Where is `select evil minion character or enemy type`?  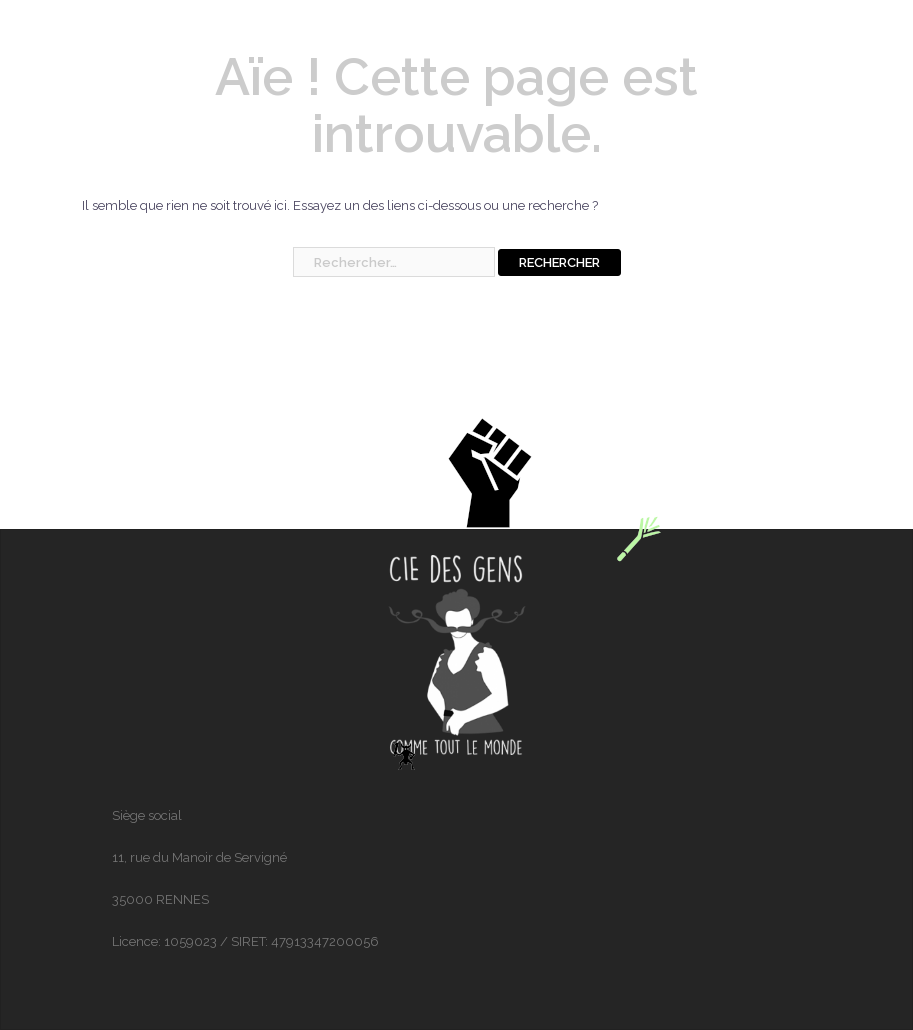
select evil minion character or enemy type is located at coordinates (404, 756).